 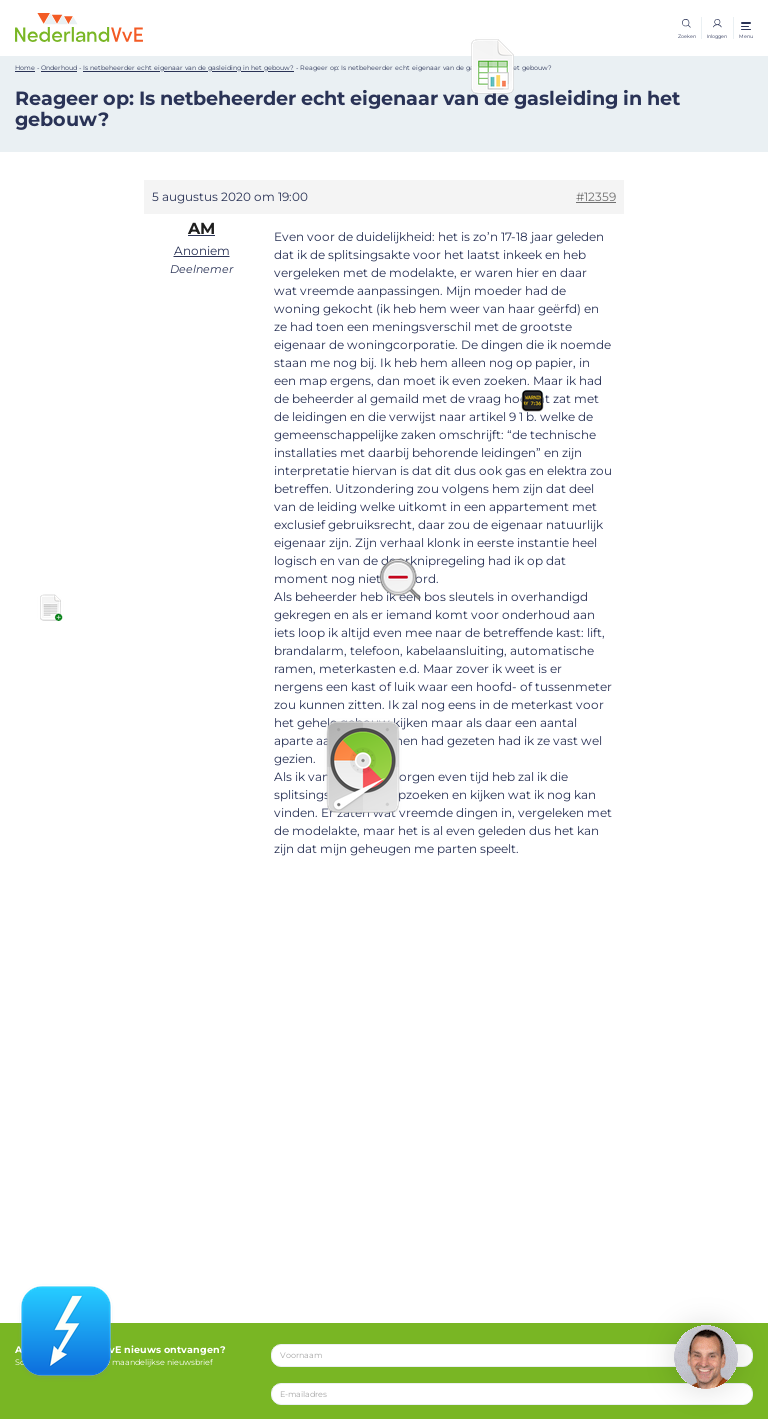 I want to click on open the console app to view system logs, so click(x=532, y=400).